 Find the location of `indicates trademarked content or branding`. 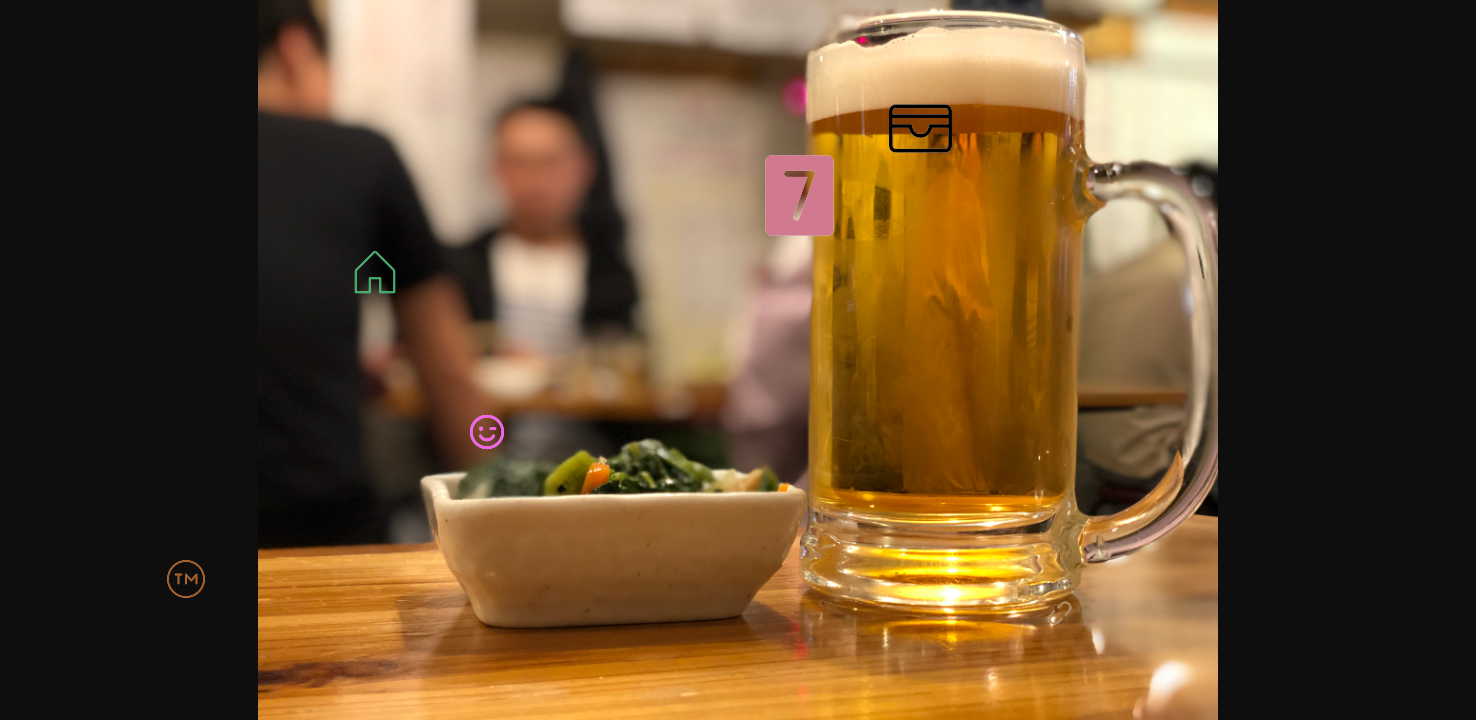

indicates trademarked content or branding is located at coordinates (186, 579).